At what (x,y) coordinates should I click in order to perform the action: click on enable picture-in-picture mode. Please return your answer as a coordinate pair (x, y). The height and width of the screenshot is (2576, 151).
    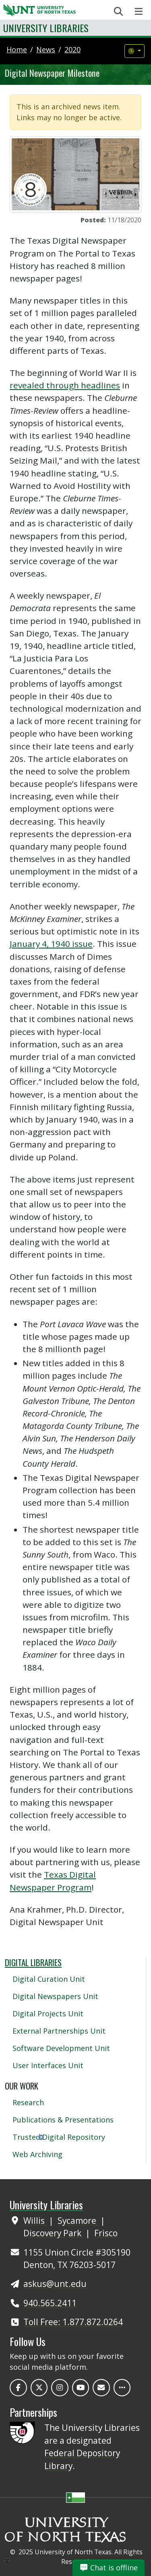
    Looking at the image, I should click on (7, 2561).